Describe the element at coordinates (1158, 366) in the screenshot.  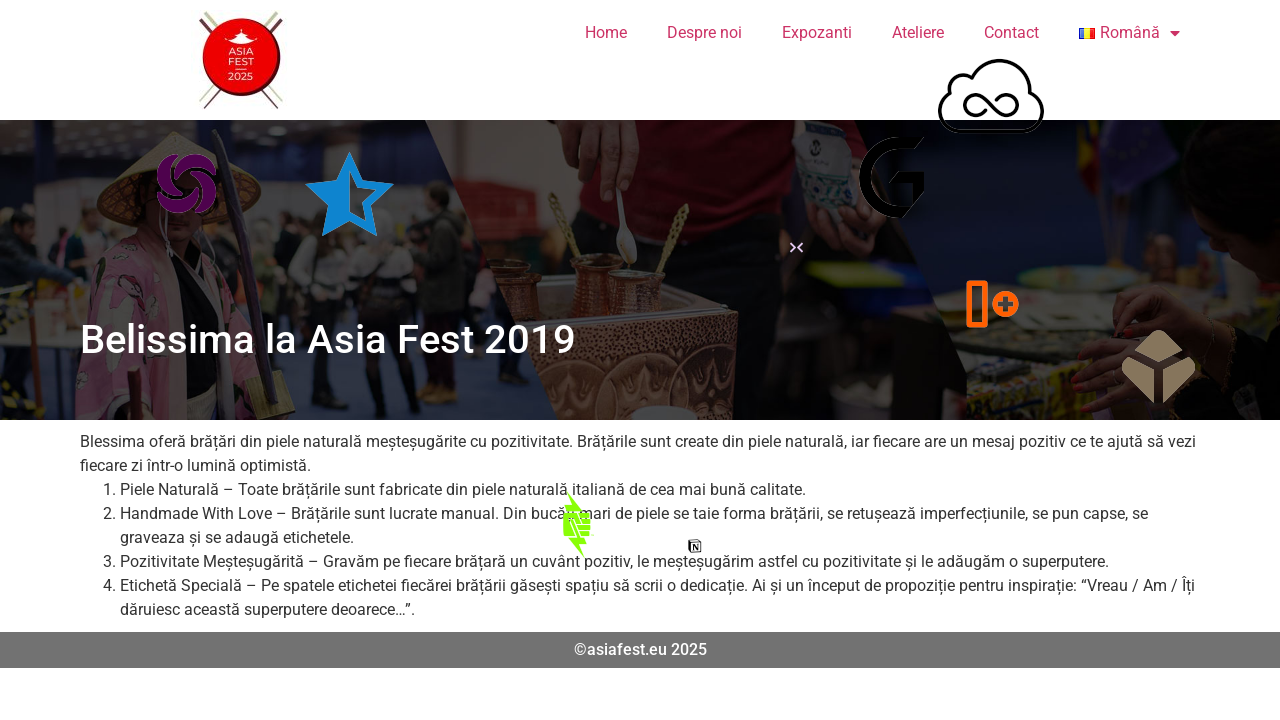
I see `blockchain.com logo` at that location.